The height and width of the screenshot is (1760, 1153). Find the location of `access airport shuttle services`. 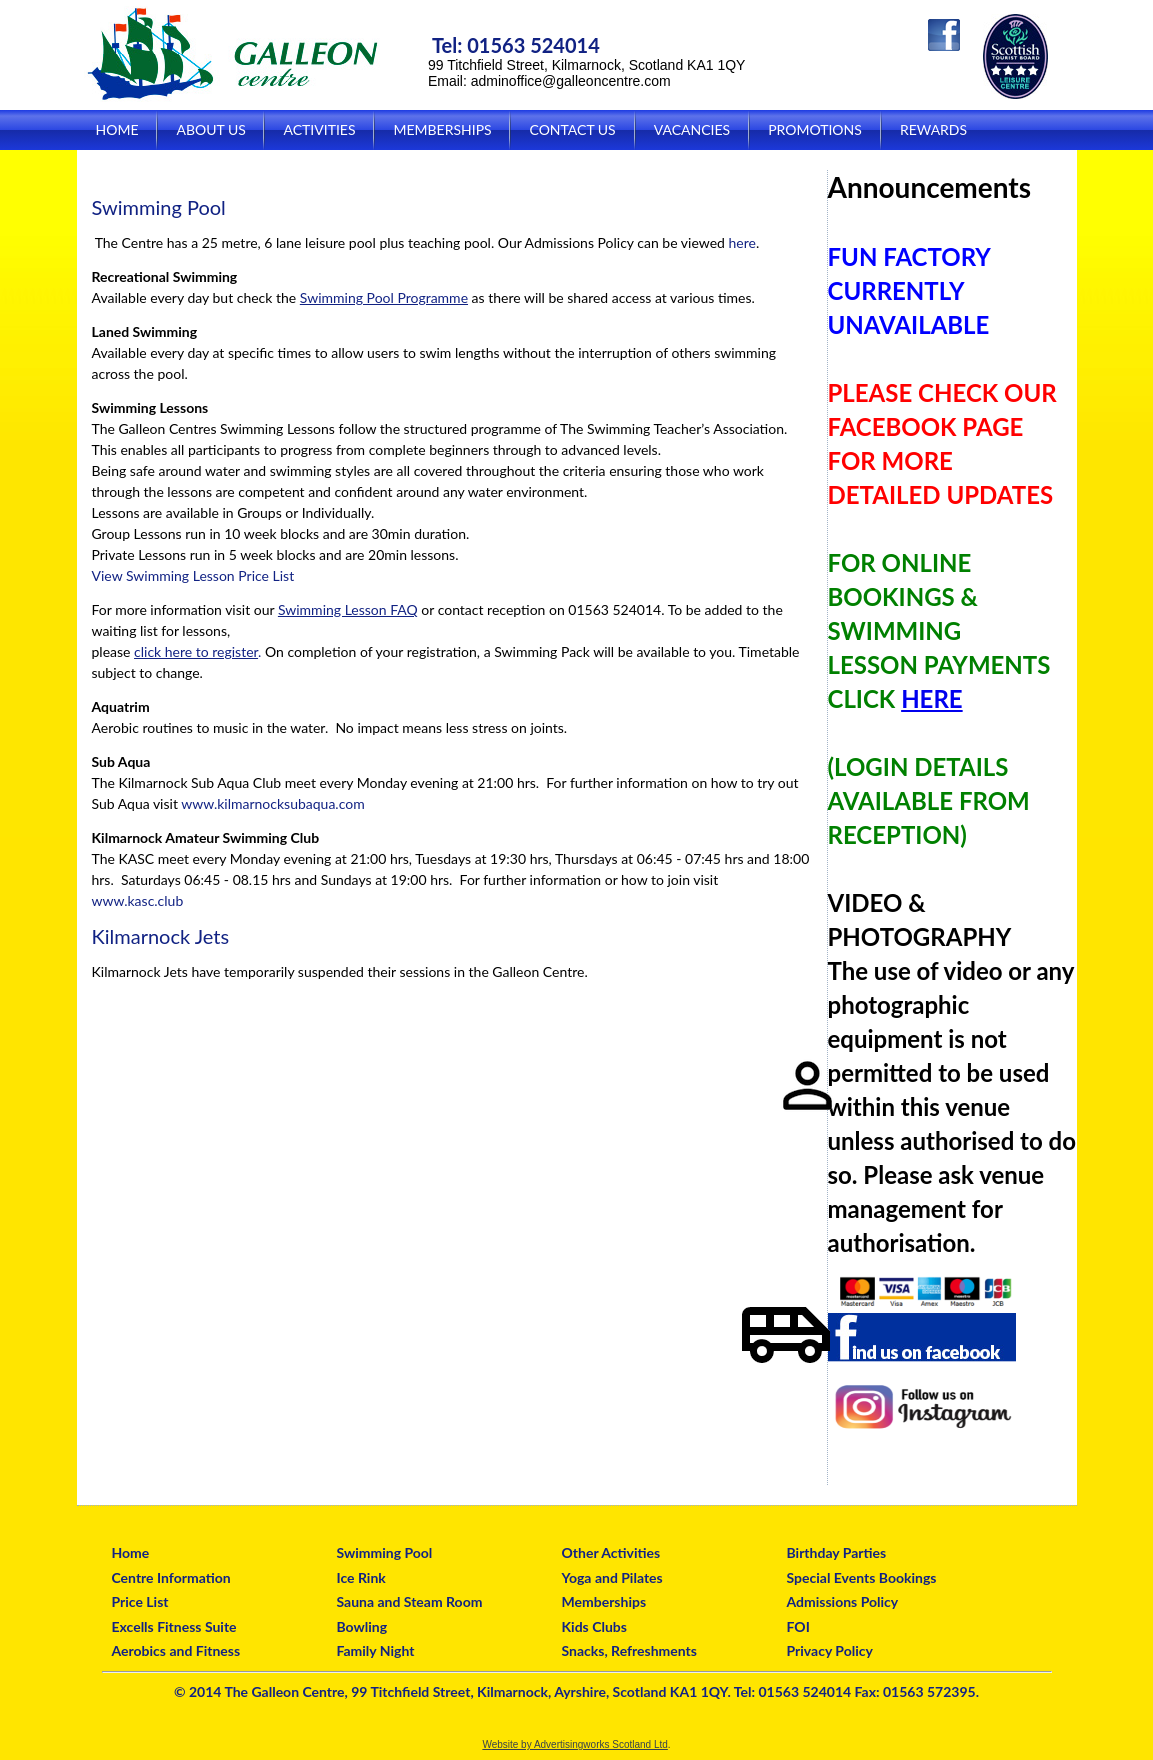

access airport shuttle services is located at coordinates (786, 1335).